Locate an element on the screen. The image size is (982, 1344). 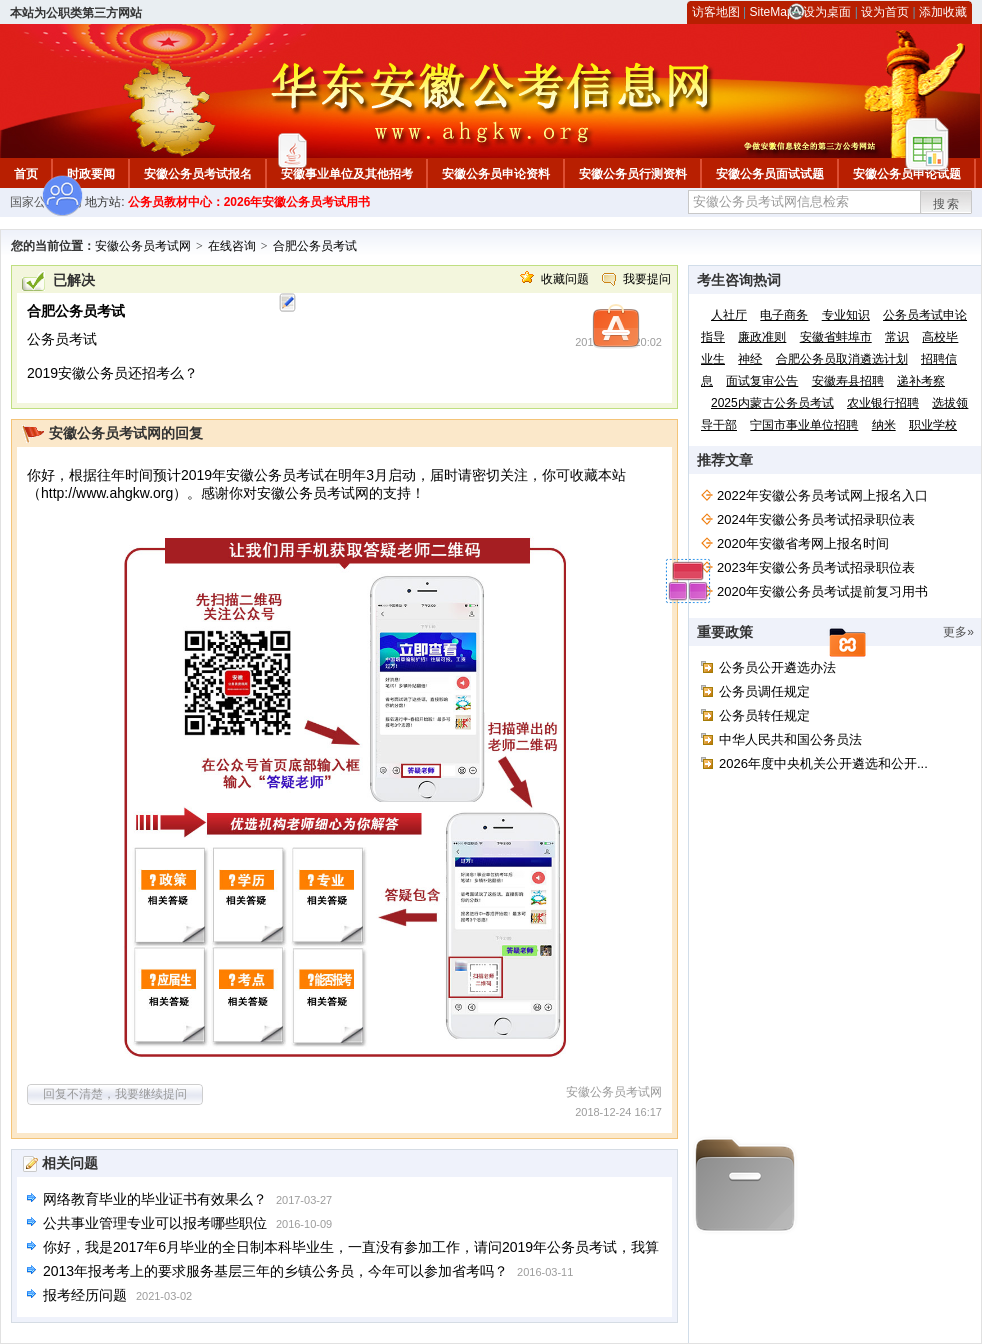
open a spreadsheet file is located at coordinates (927, 144).